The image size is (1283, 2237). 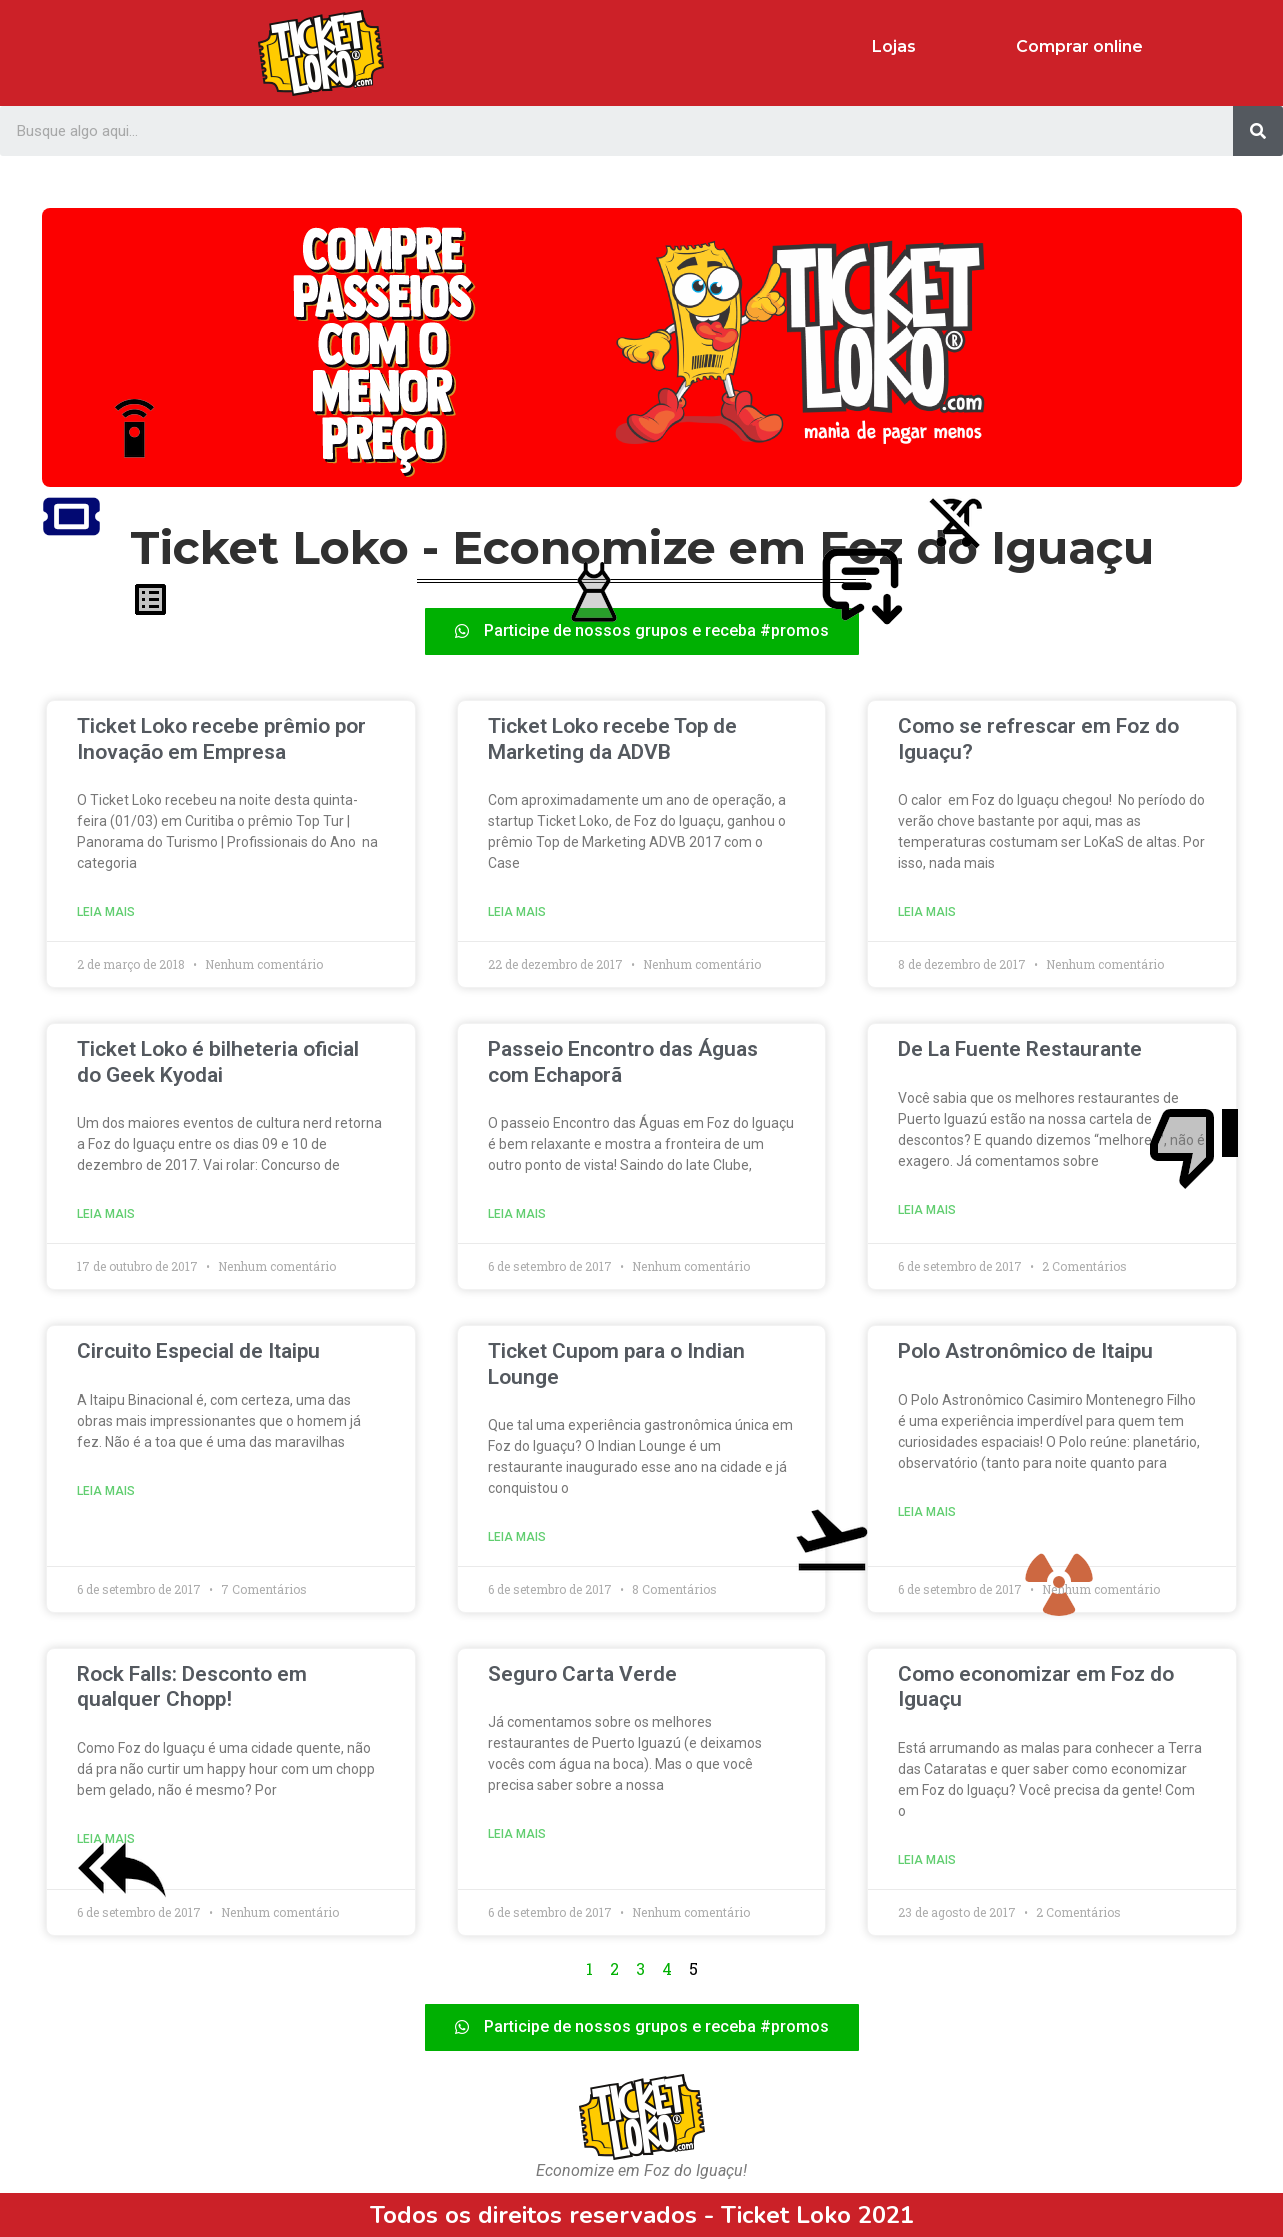 I want to click on access remote control settings, so click(x=134, y=429).